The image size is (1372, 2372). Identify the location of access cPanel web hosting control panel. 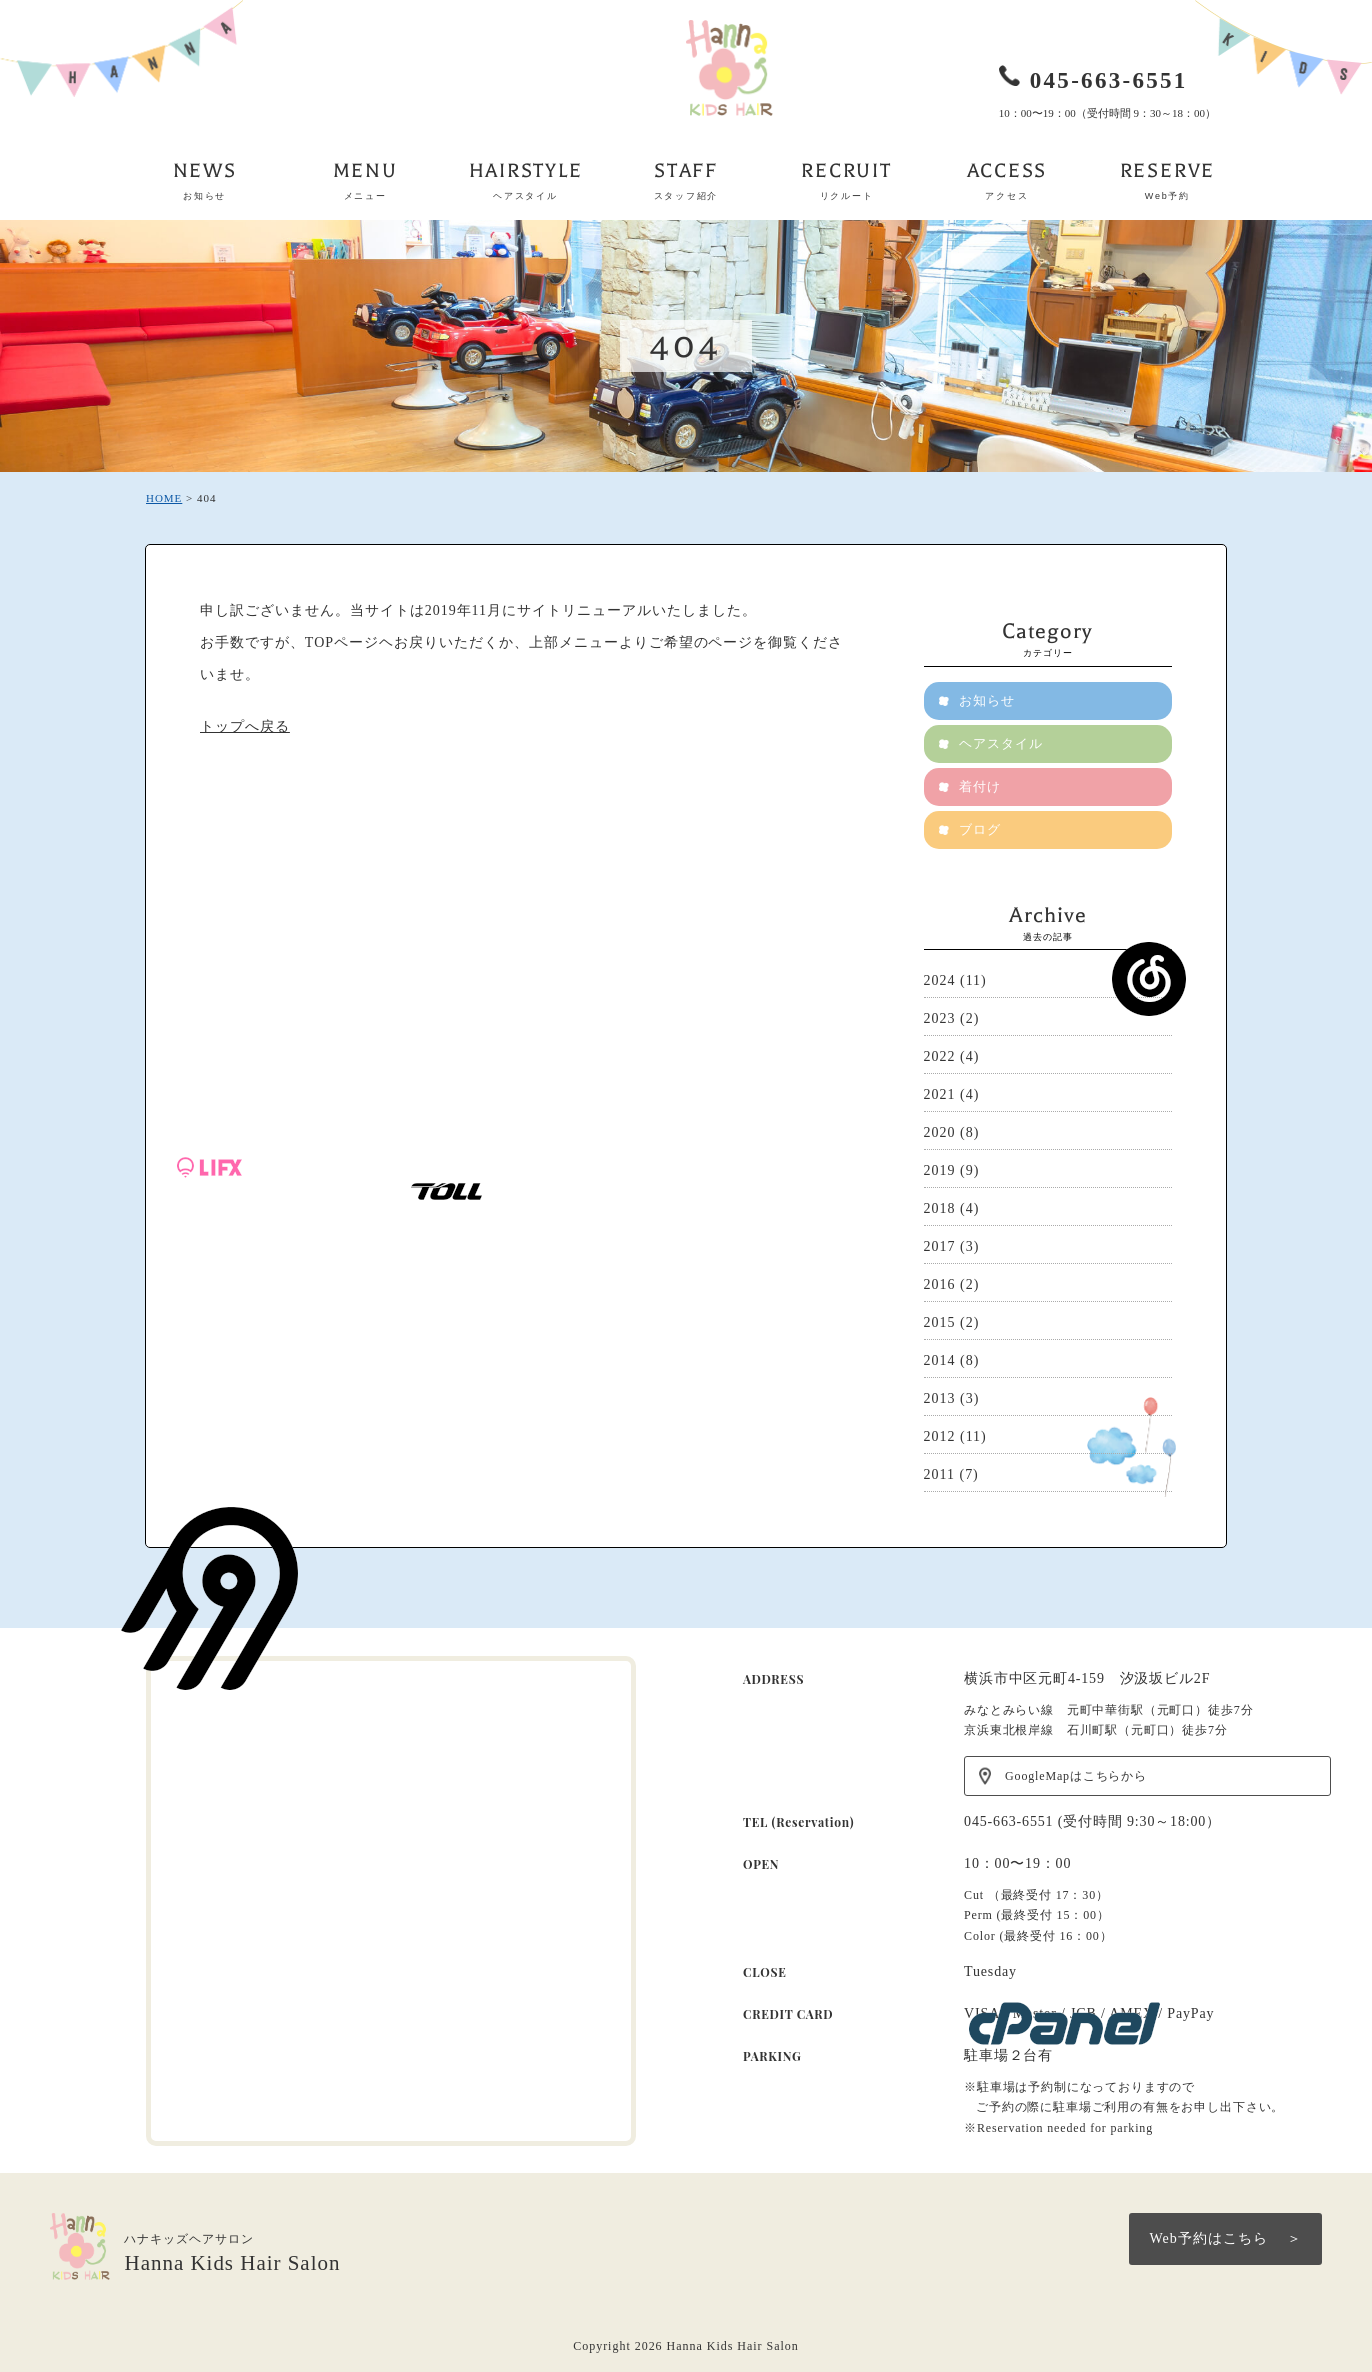
(1064, 2023).